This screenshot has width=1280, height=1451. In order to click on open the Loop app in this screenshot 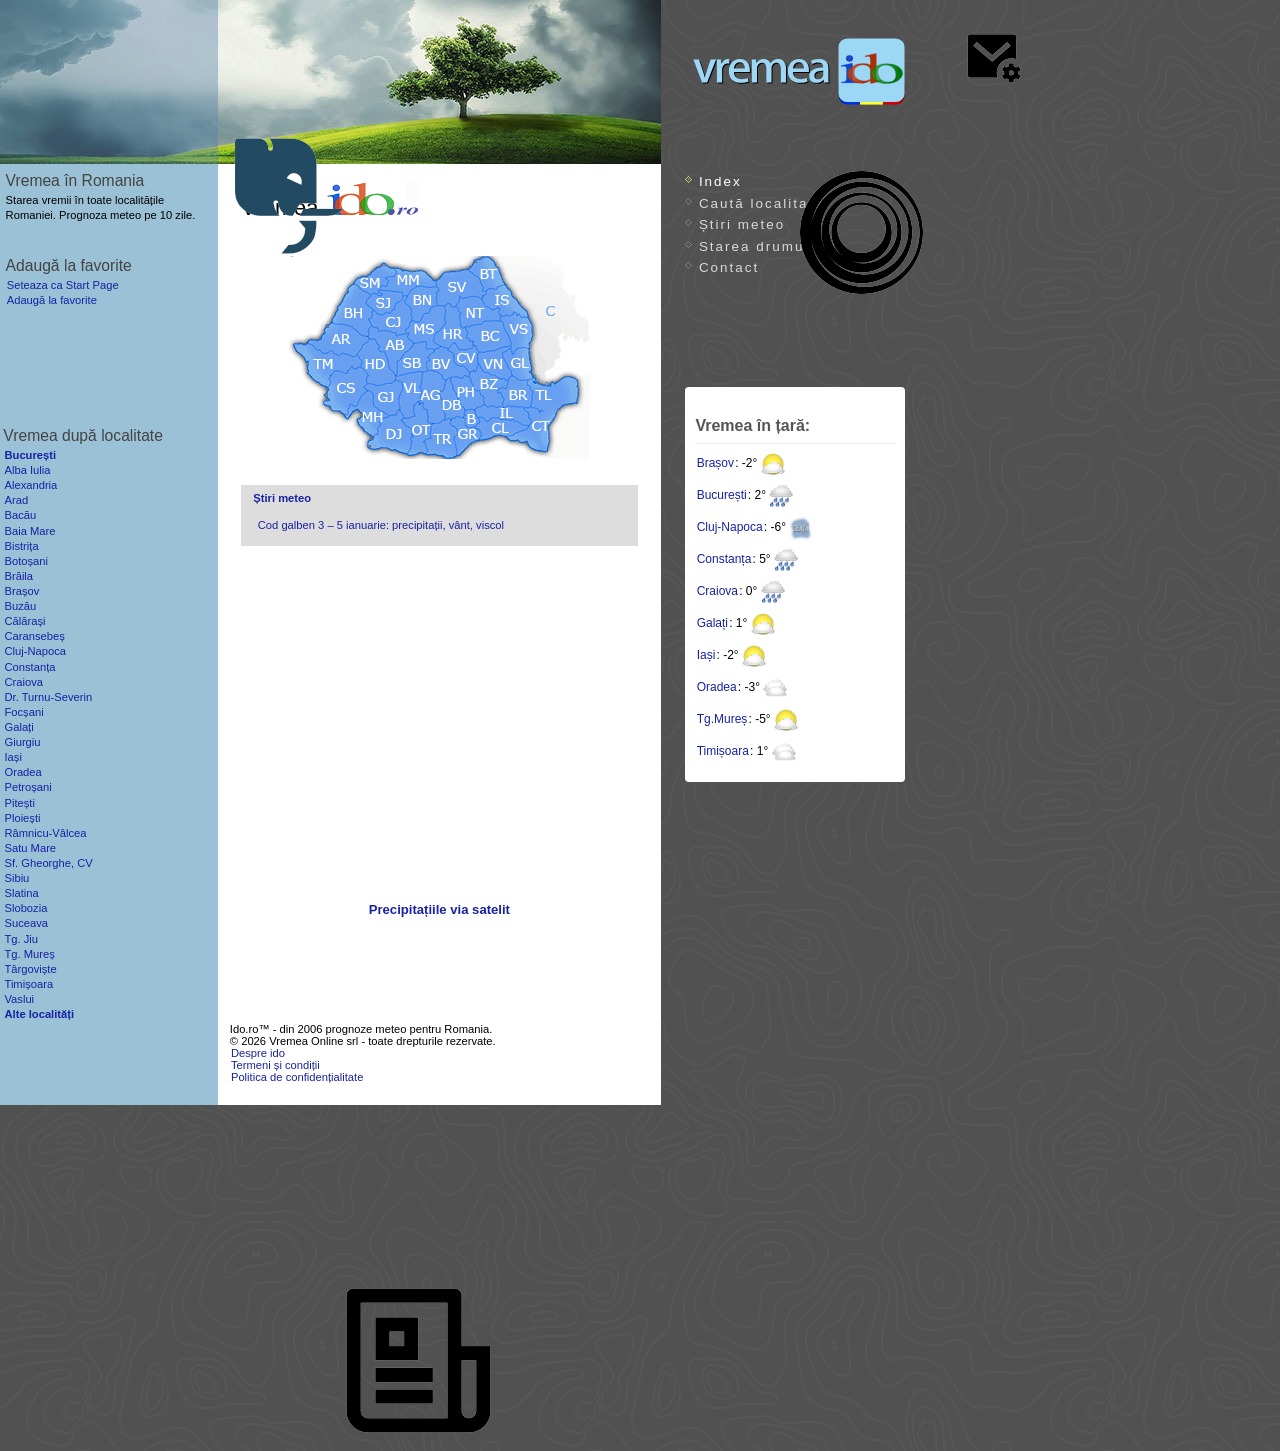, I will do `click(861, 232)`.